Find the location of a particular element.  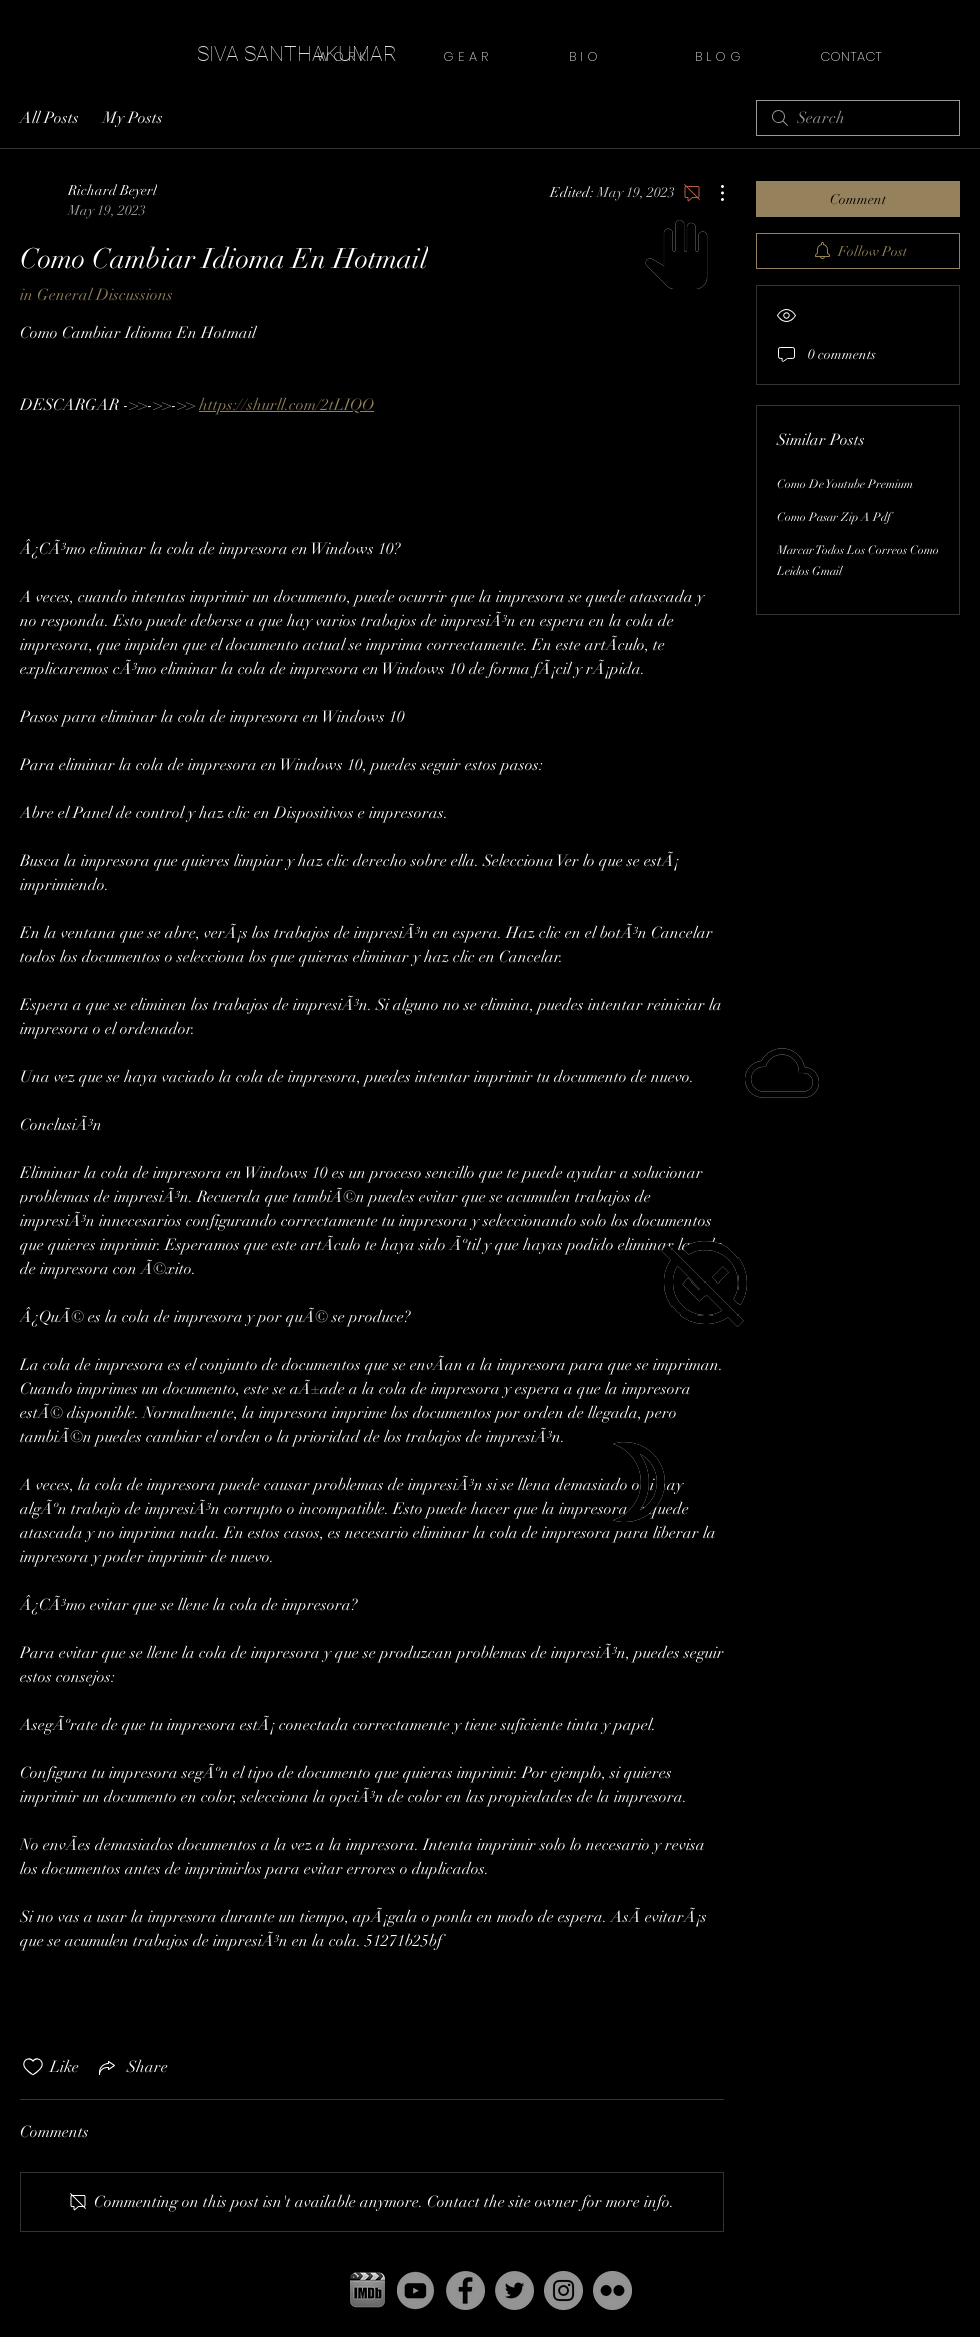

cloud storage or sync status is located at coordinates (782, 1073).